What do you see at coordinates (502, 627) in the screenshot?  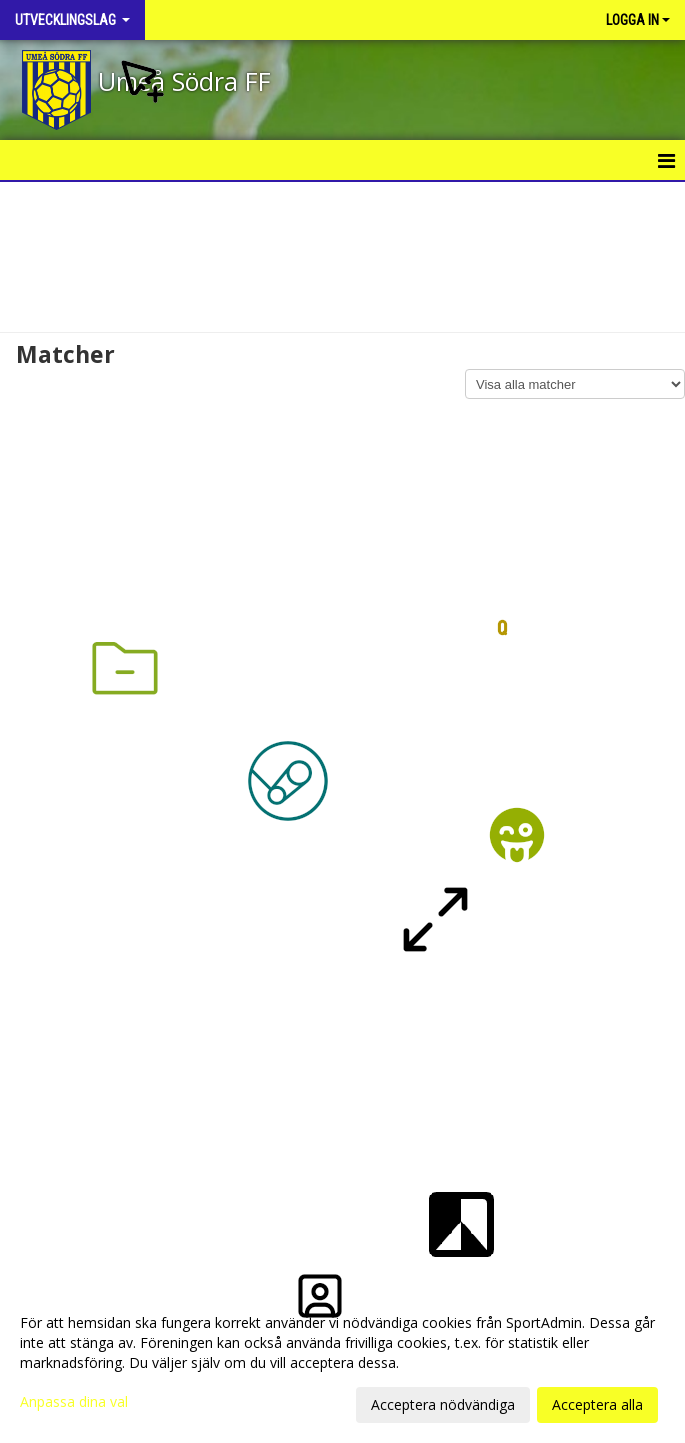 I see `indicates a label or category starting with "q"` at bounding box center [502, 627].